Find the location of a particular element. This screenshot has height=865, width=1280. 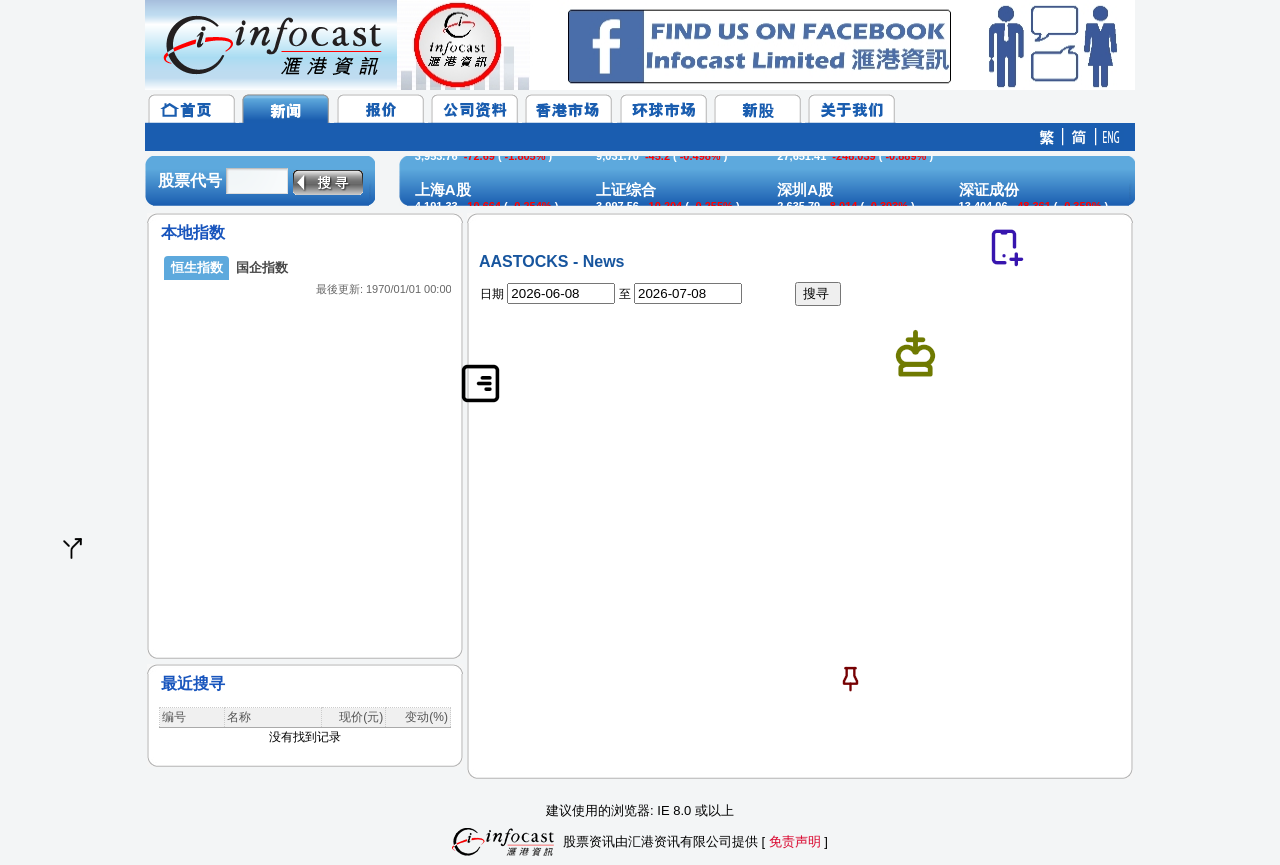

align content to the right middle of a container is located at coordinates (480, 383).